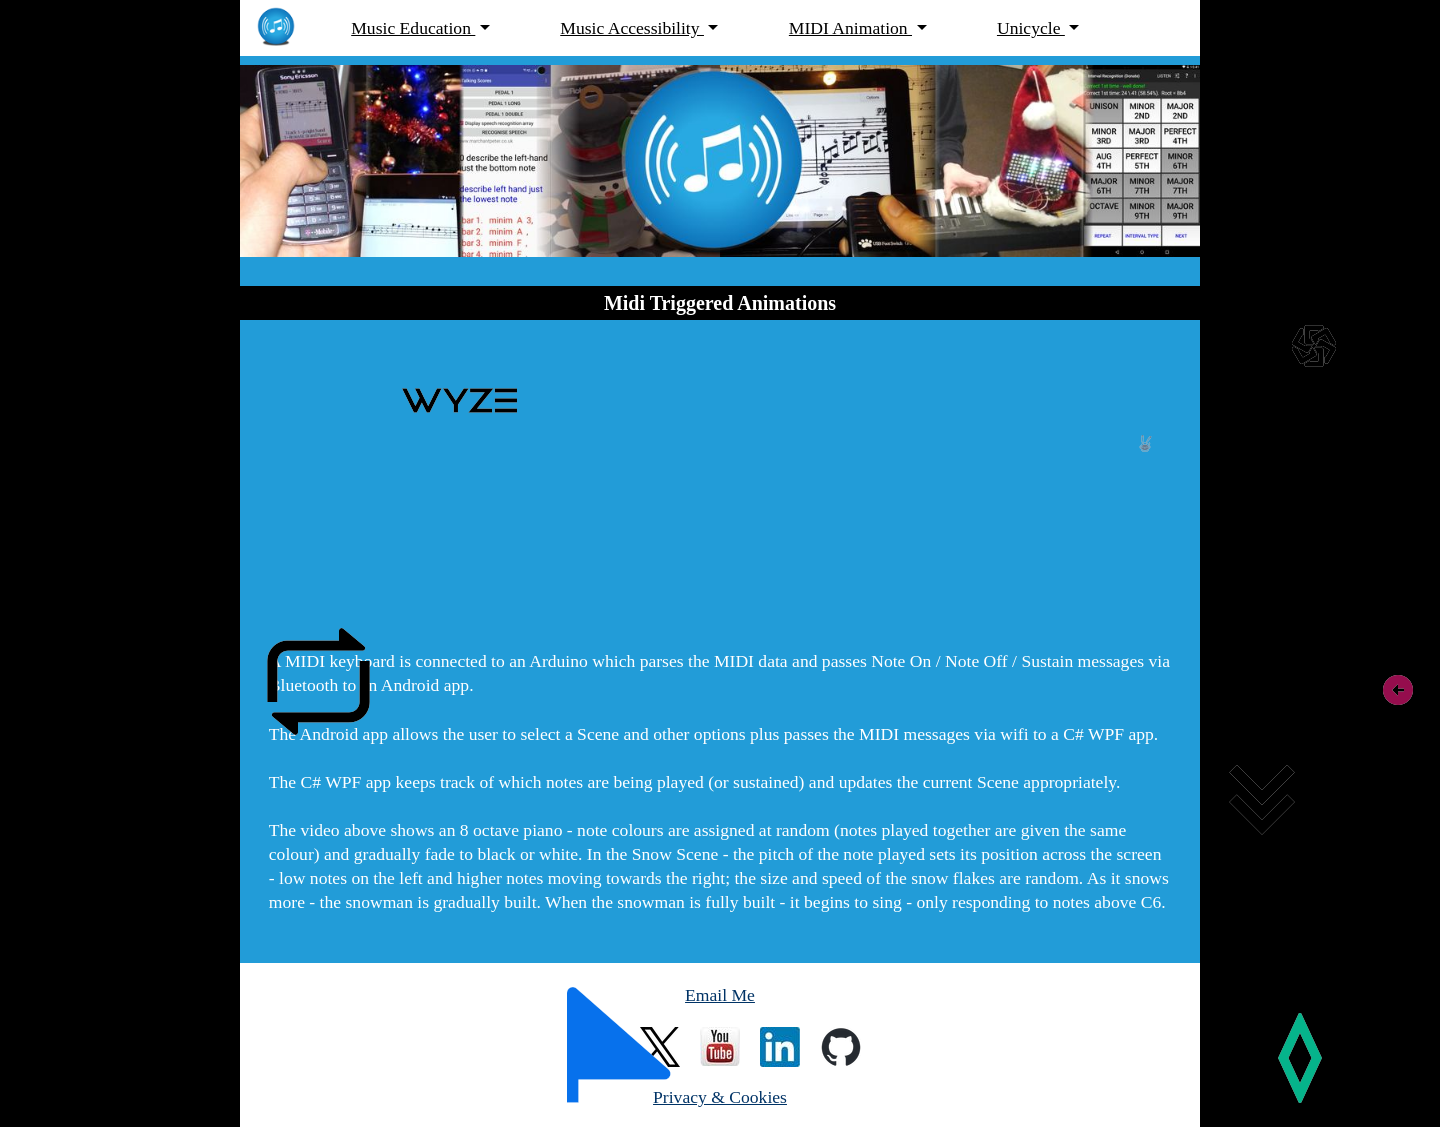  What do you see at coordinates (1262, 797) in the screenshot?
I see `scroll down to see more content` at bounding box center [1262, 797].